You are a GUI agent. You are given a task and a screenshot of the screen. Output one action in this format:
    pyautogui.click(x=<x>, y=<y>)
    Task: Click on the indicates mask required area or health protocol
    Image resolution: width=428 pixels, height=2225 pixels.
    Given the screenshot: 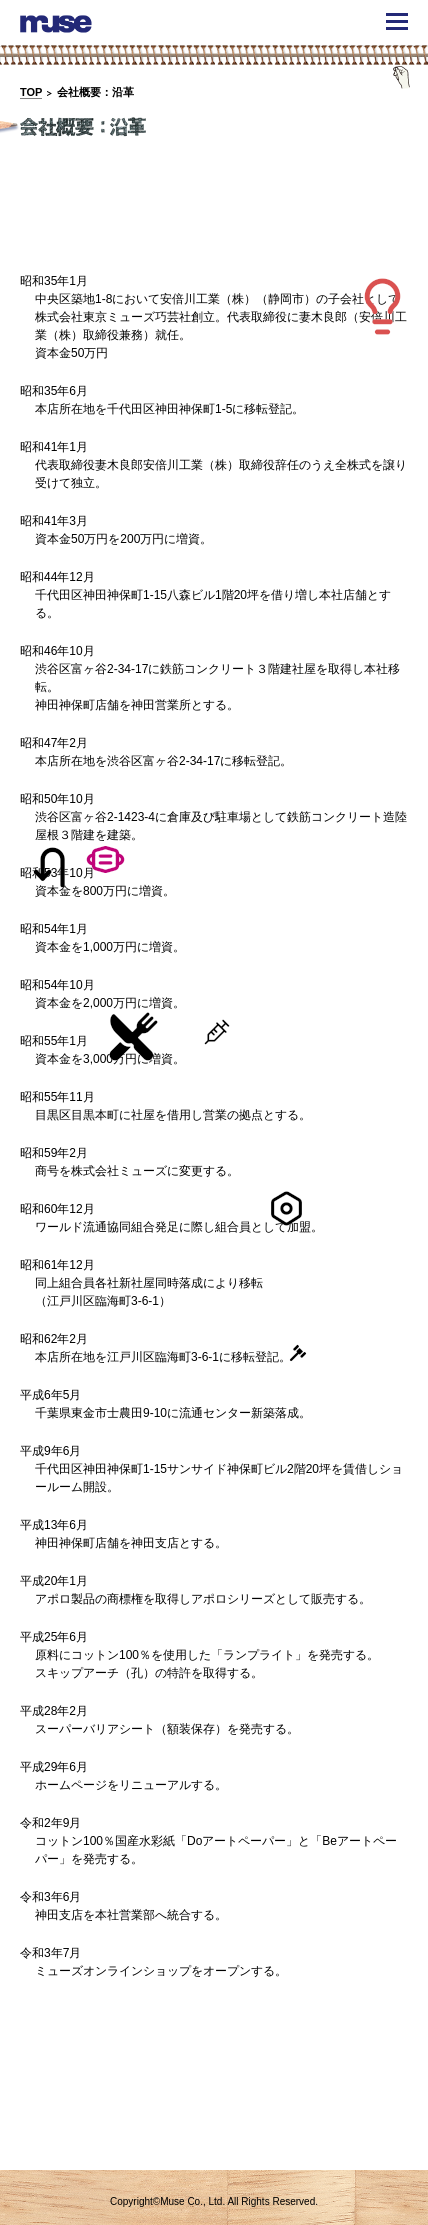 What is the action you would take?
    pyautogui.click(x=105, y=859)
    